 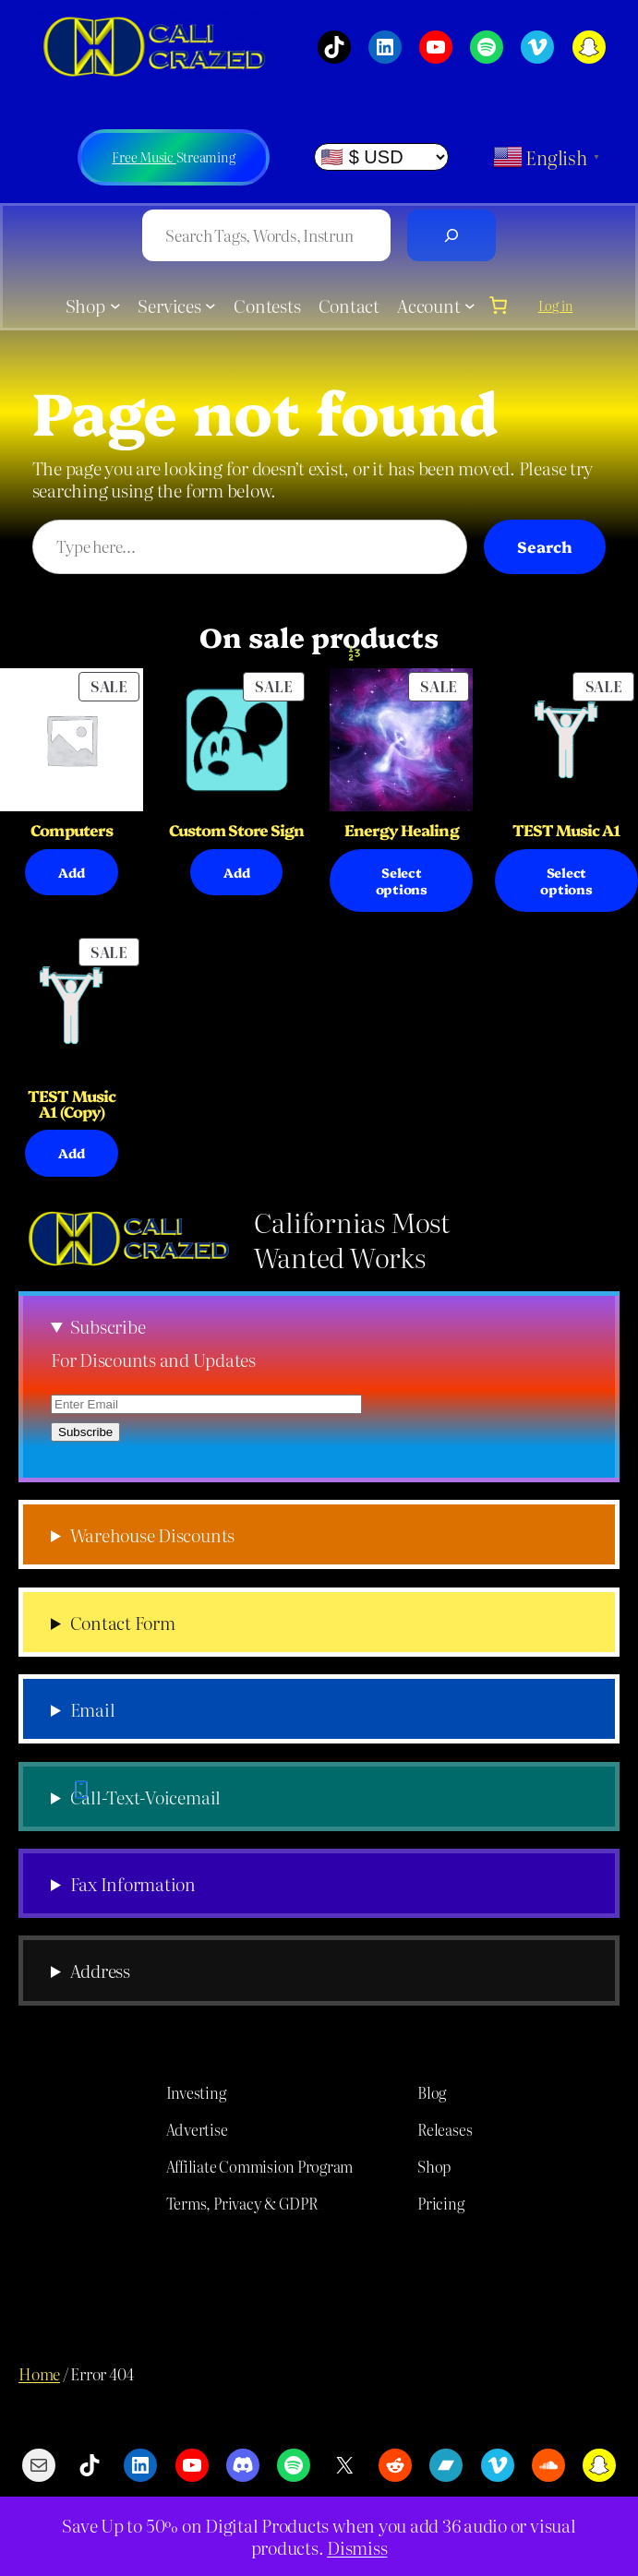 What do you see at coordinates (354, 653) in the screenshot?
I see `format text as numbered list` at bounding box center [354, 653].